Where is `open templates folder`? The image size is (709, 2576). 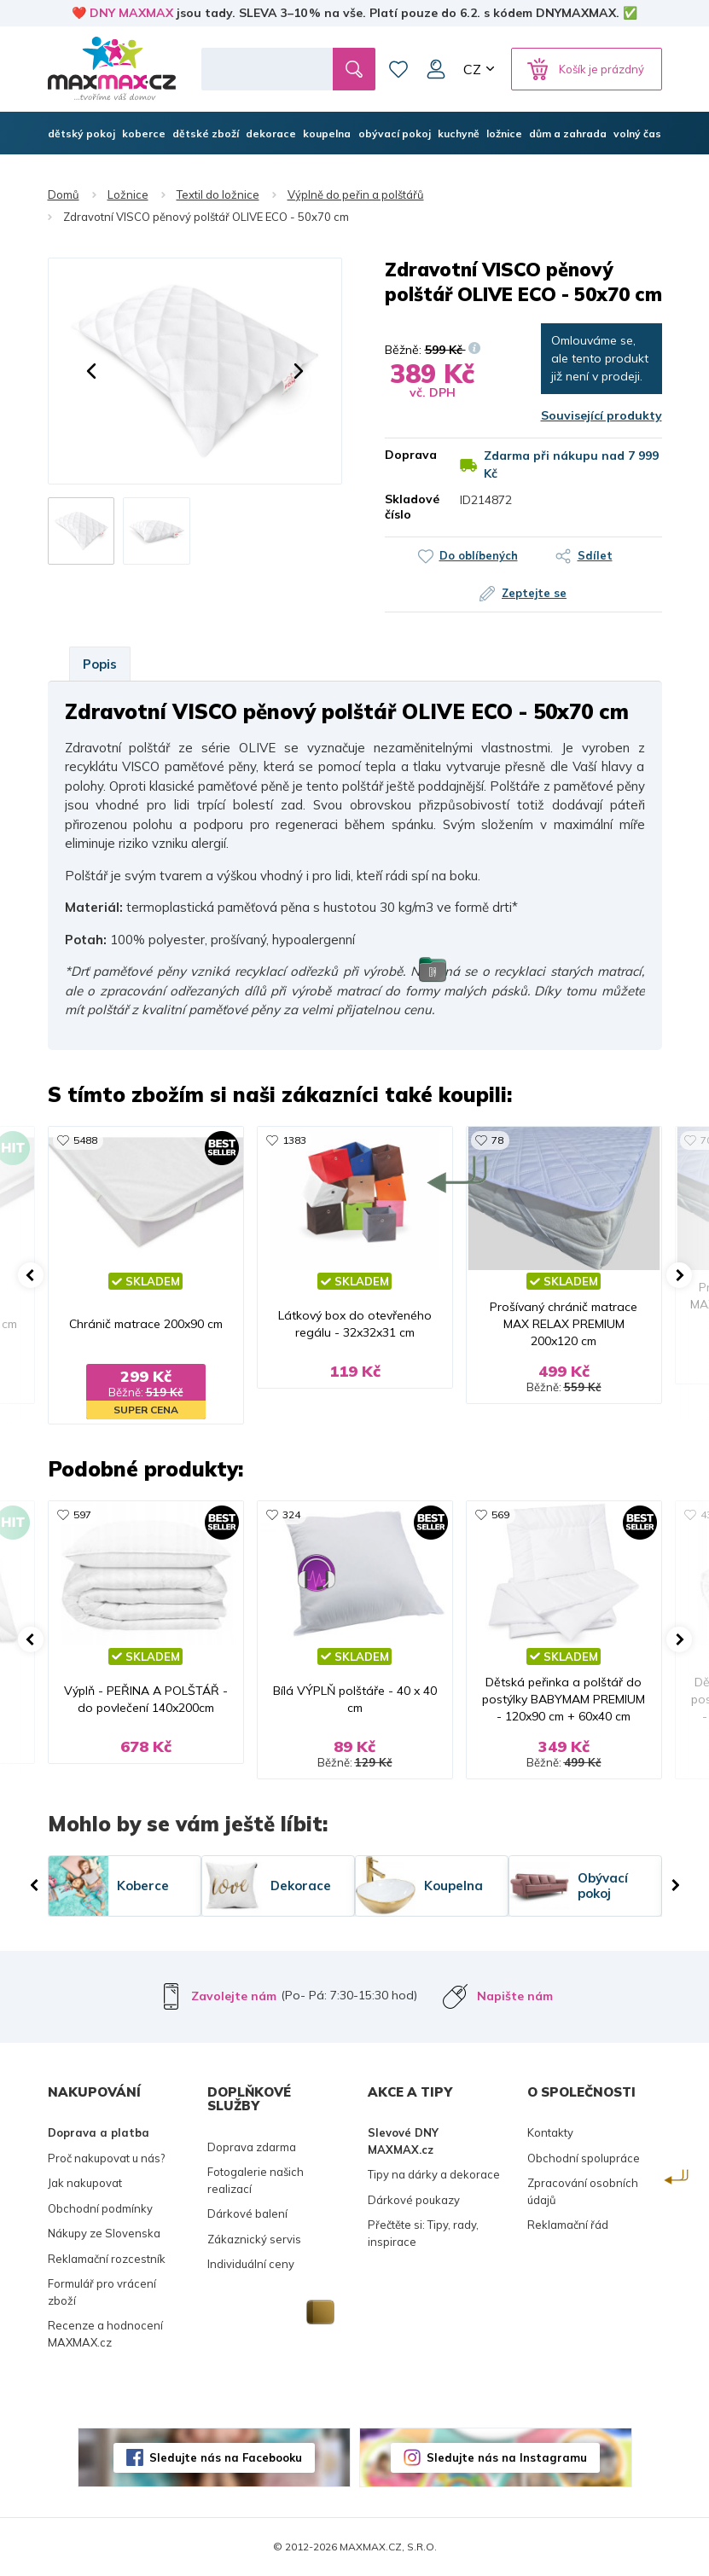 open templates folder is located at coordinates (433, 969).